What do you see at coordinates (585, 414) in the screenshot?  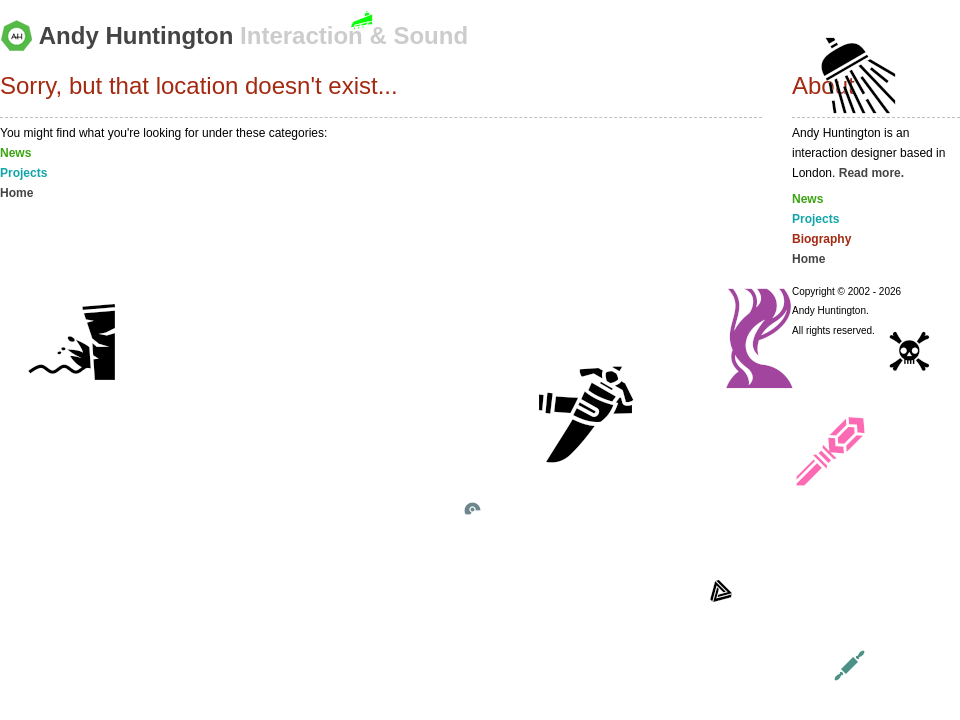 I see `equip or unsheathe a weapon` at bounding box center [585, 414].